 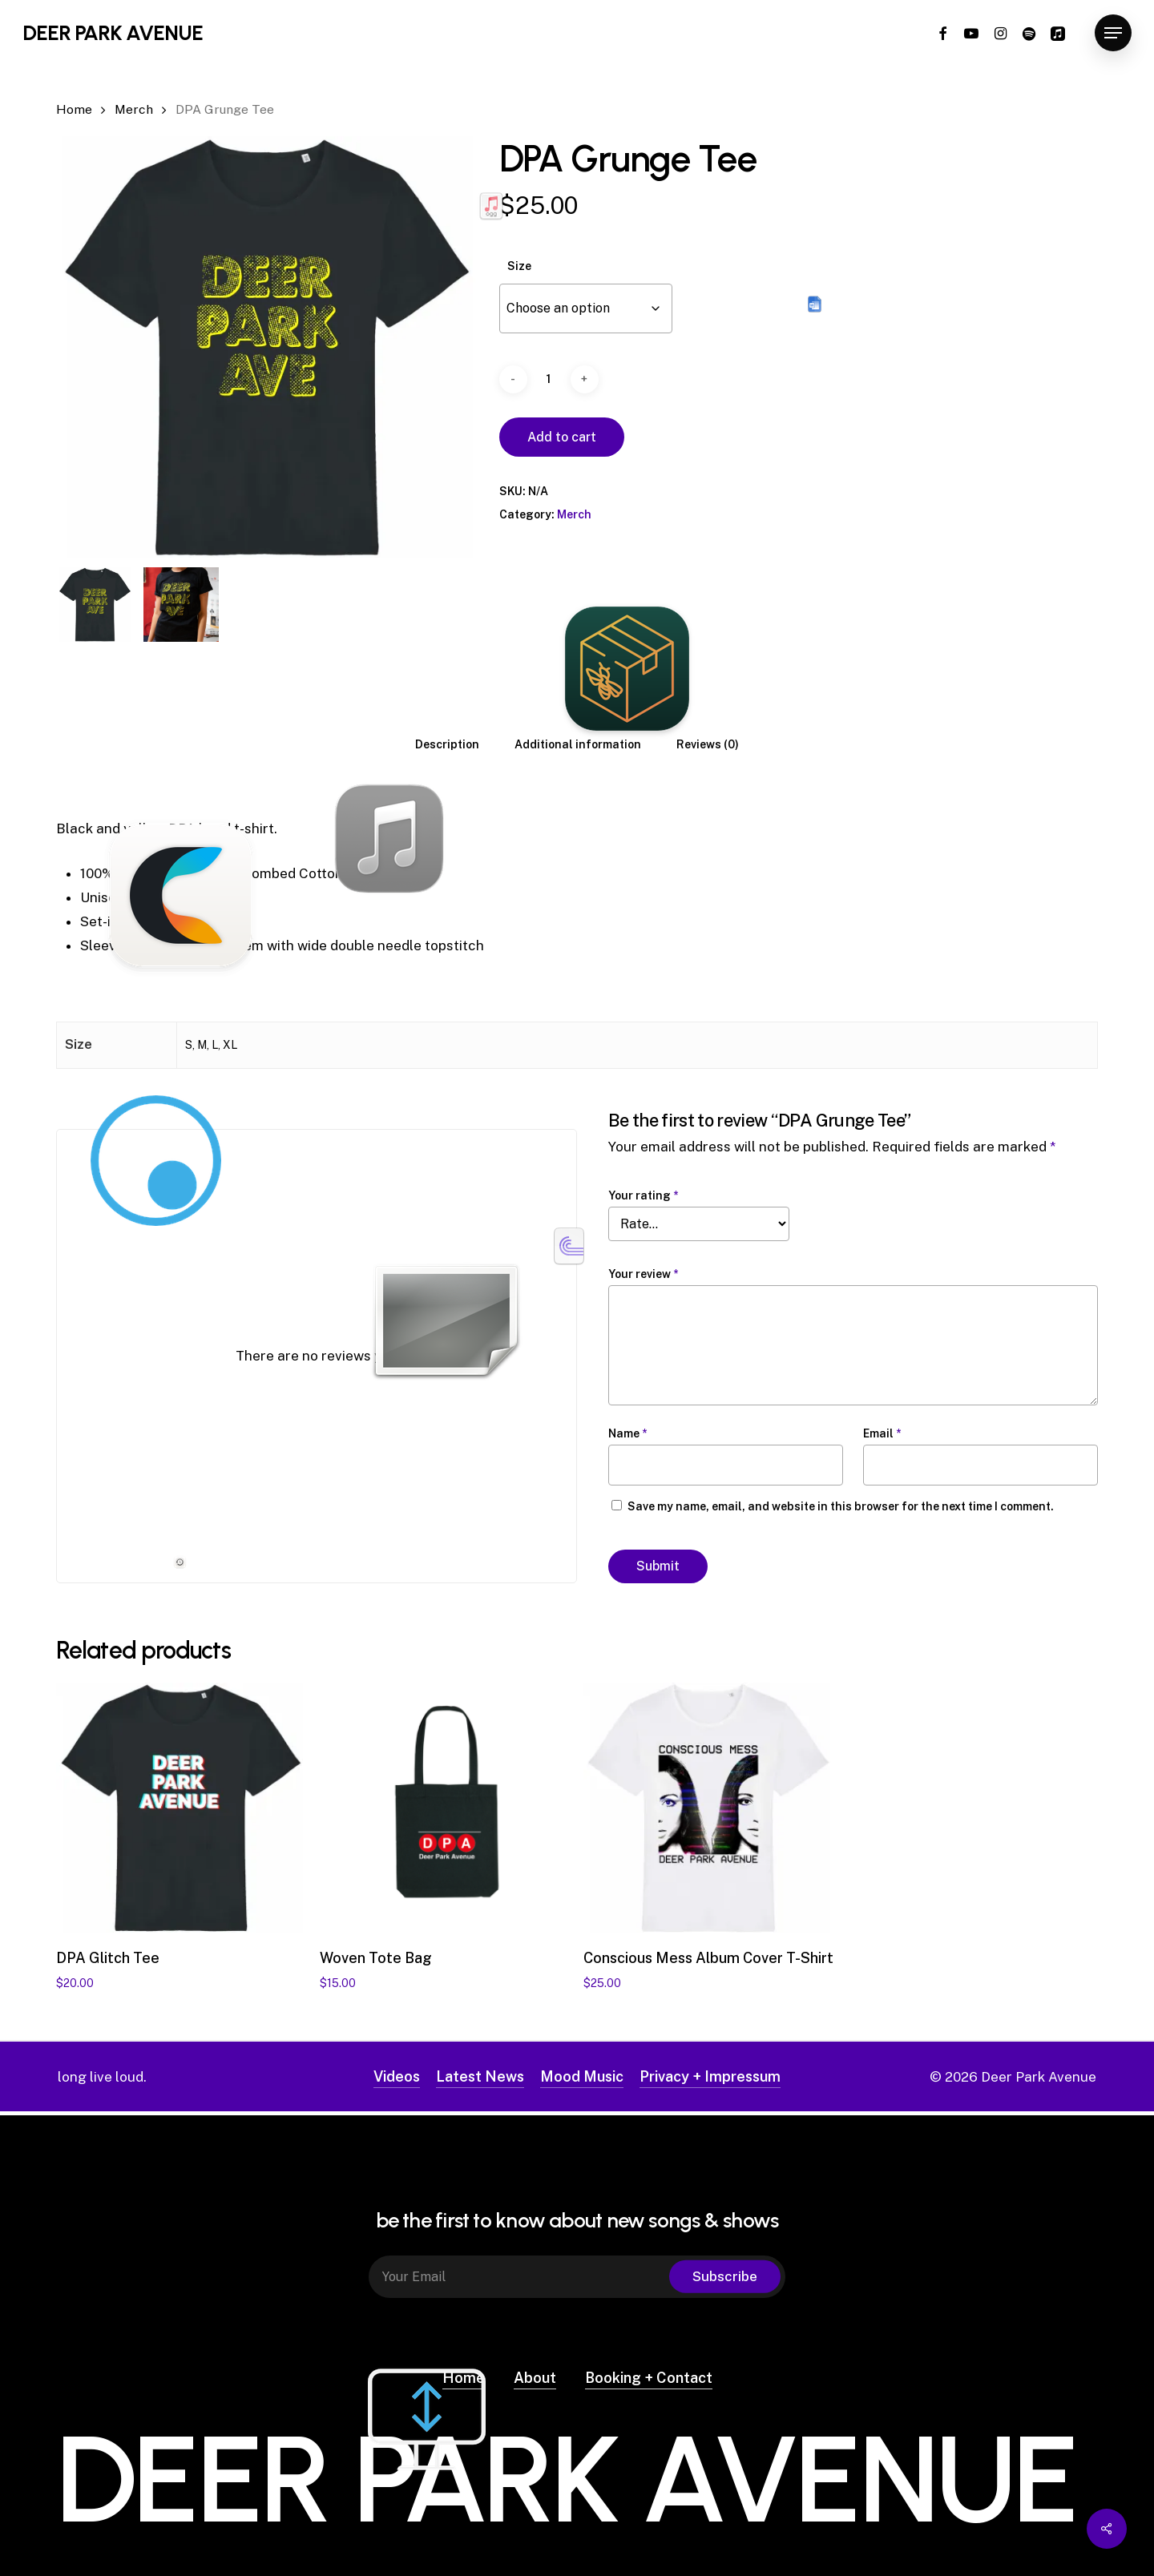 I want to click on rotate or flip display orientation, so click(x=426, y=2419).